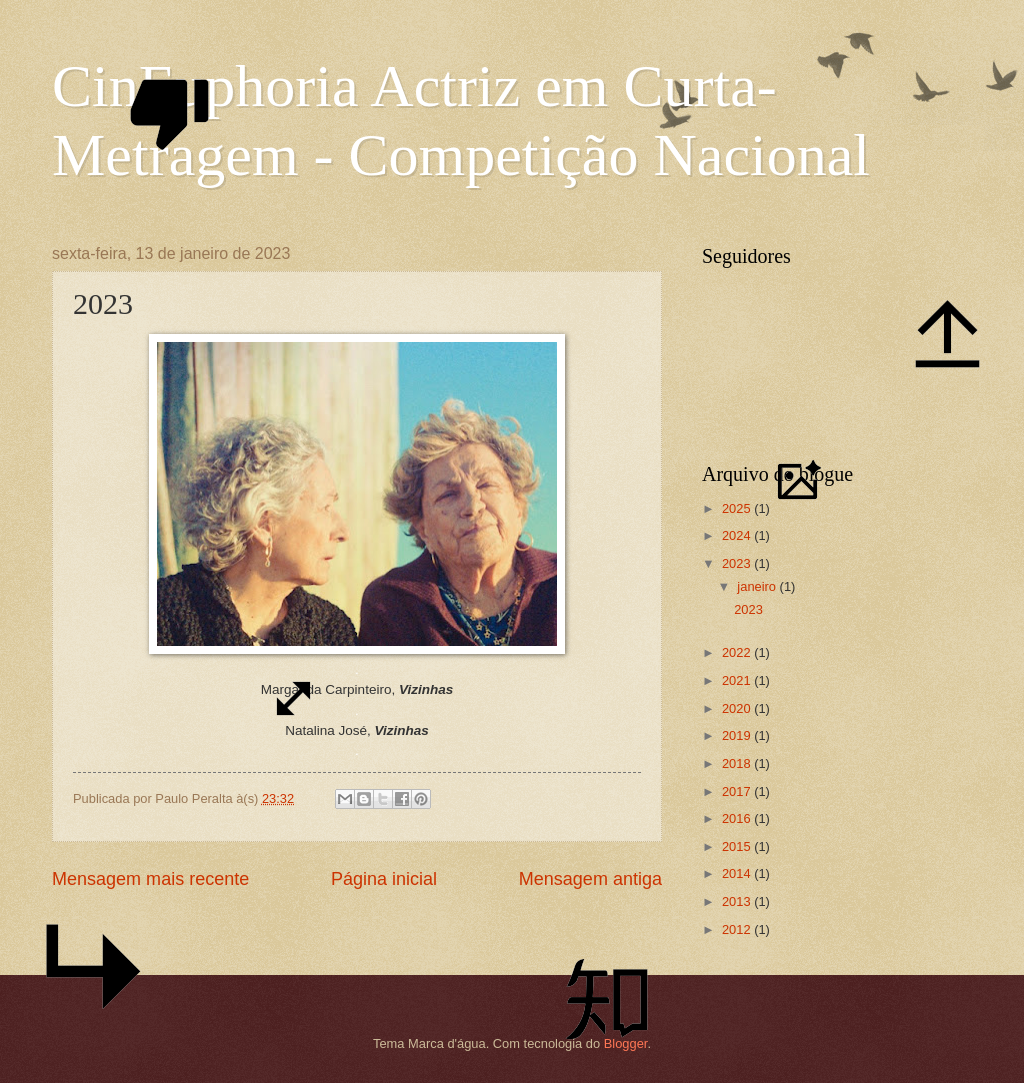  I want to click on expand content to fullscreen, so click(293, 698).